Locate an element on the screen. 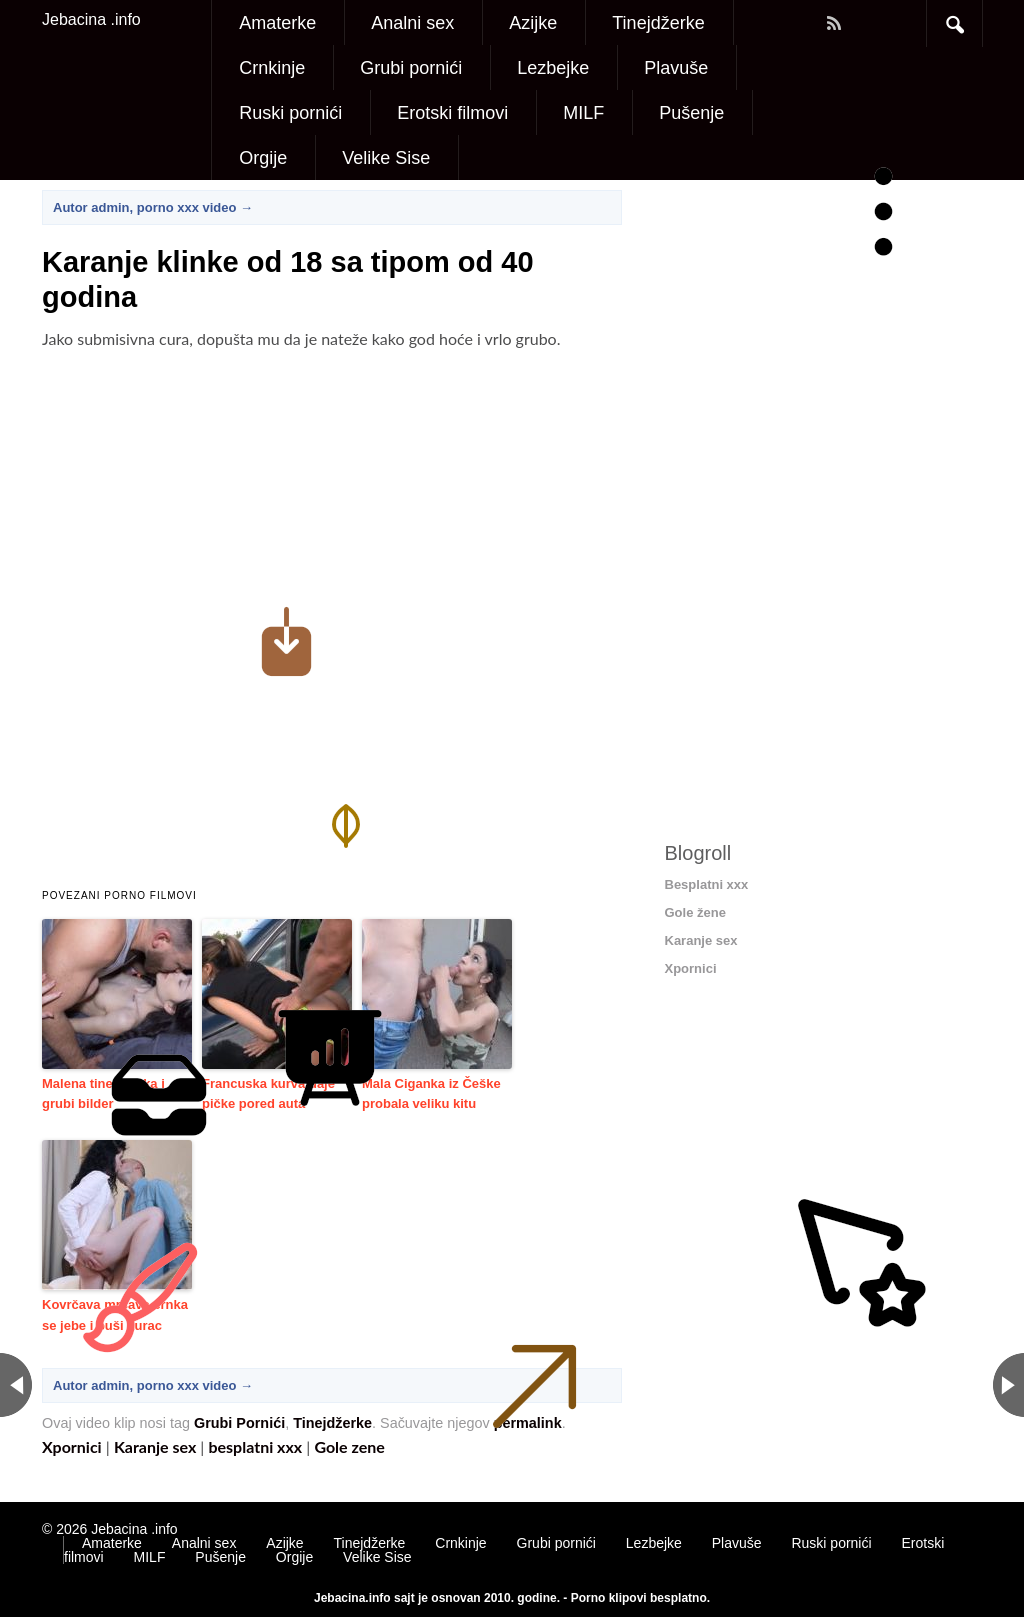 The height and width of the screenshot is (1617, 1024). access drawing or painting tools is located at coordinates (142, 1297).